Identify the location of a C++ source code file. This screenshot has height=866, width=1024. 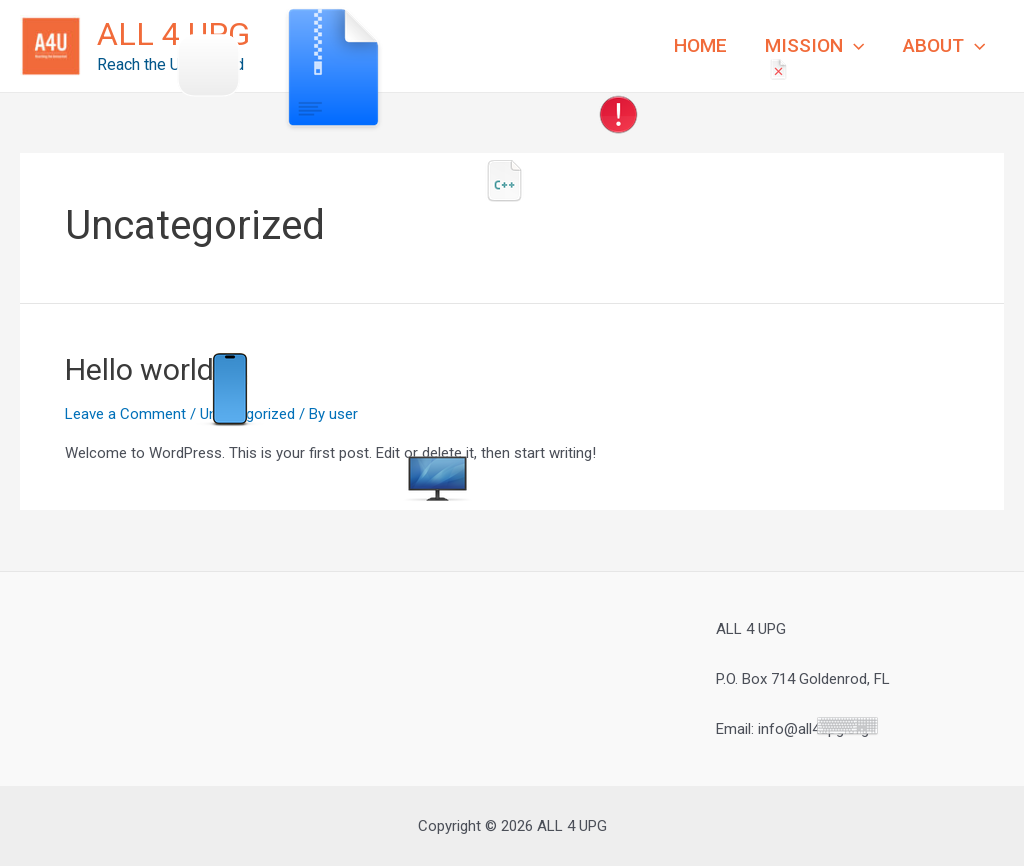
(504, 180).